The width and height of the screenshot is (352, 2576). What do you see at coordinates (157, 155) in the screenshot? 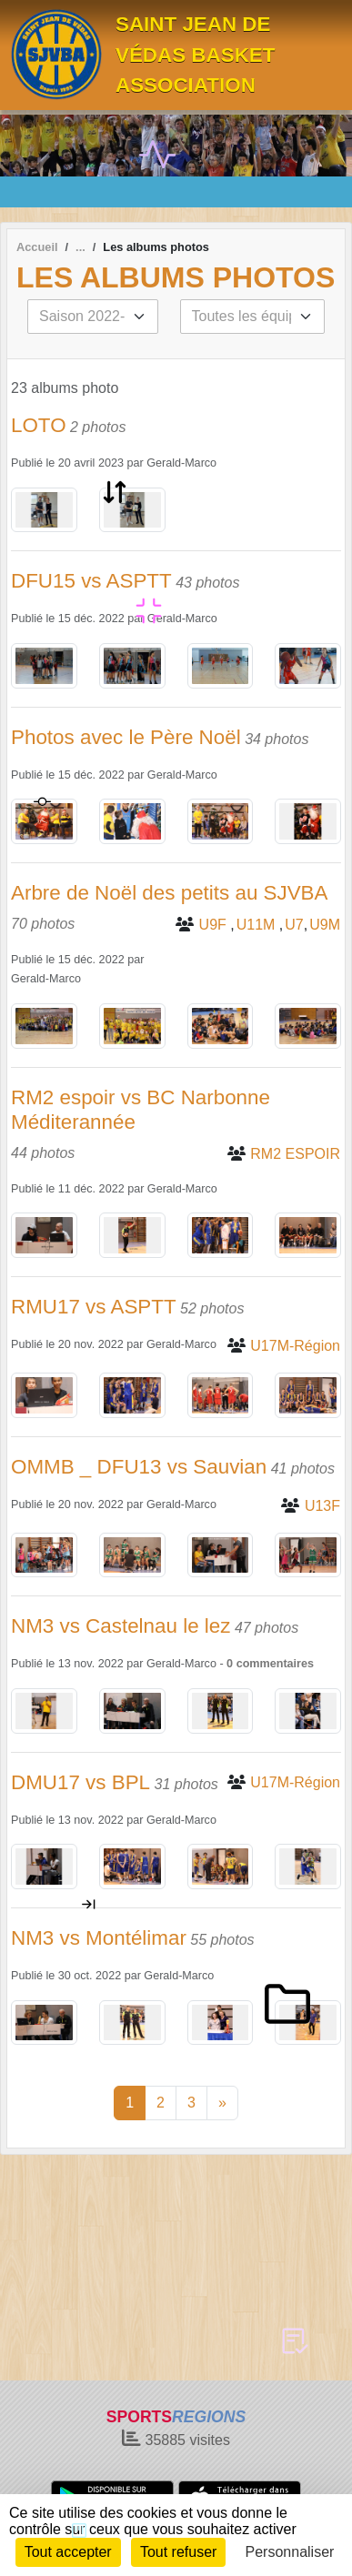
I see `view repository activity and insights` at bounding box center [157, 155].